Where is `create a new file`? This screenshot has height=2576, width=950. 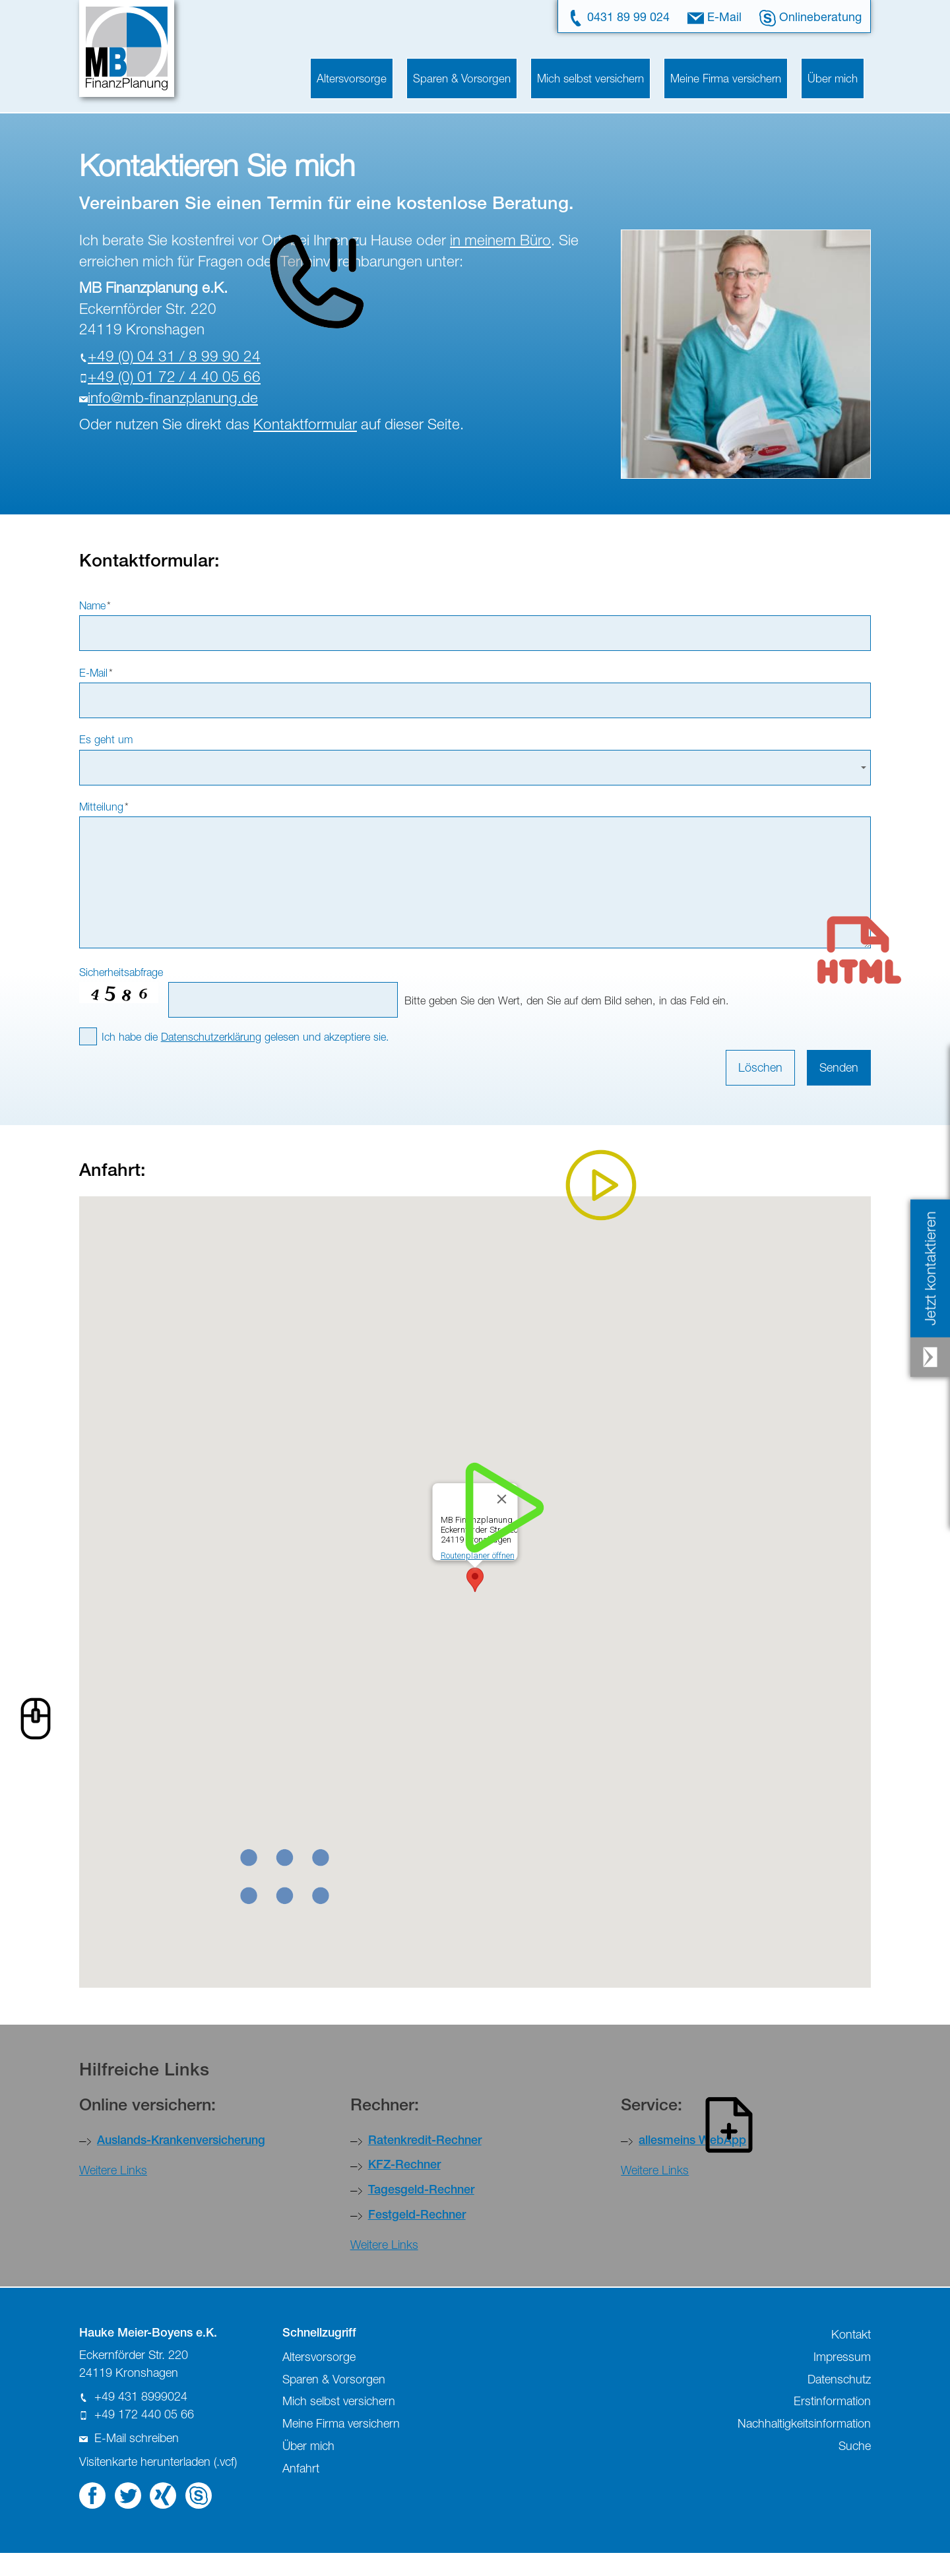
create a new file is located at coordinates (729, 2125).